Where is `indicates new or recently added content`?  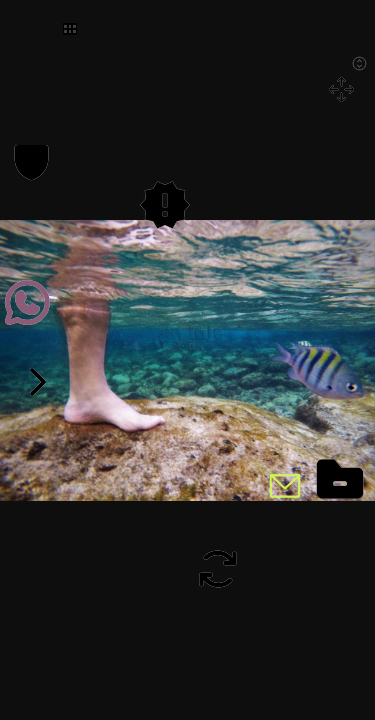
indicates new or recently added content is located at coordinates (165, 205).